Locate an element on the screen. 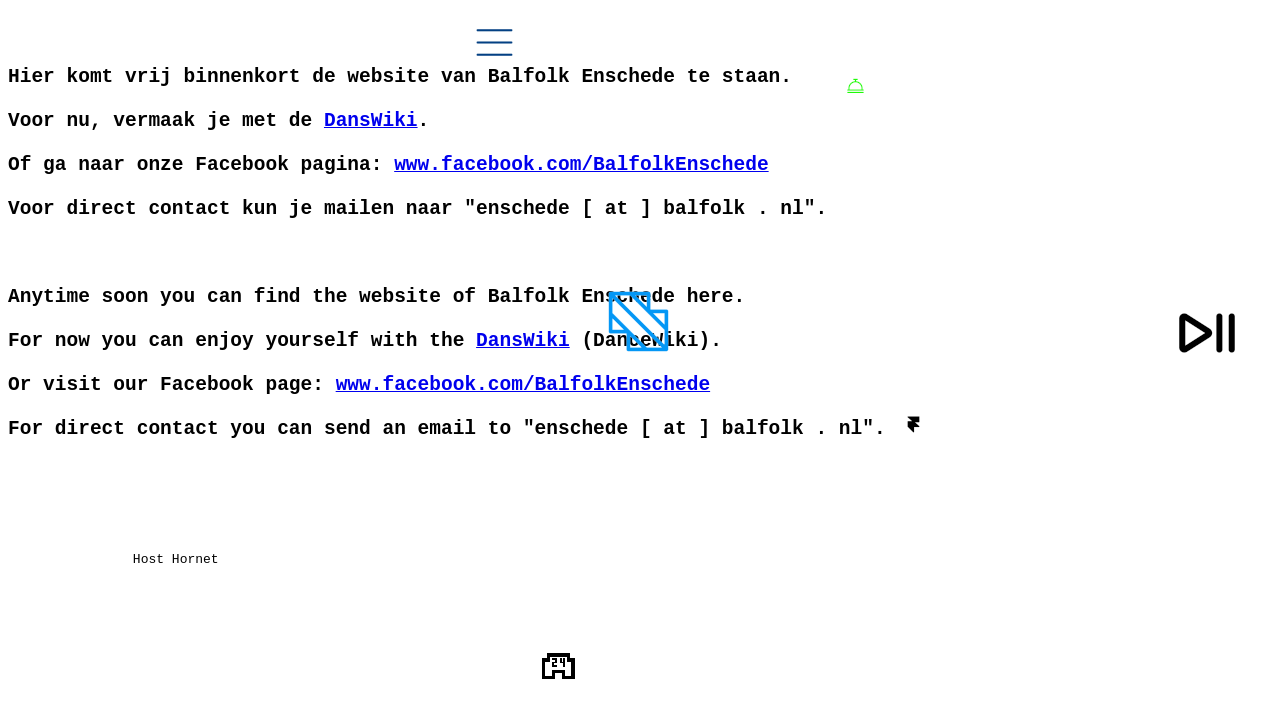 The width and height of the screenshot is (1280, 720). merge or combine selected layers is located at coordinates (638, 321).